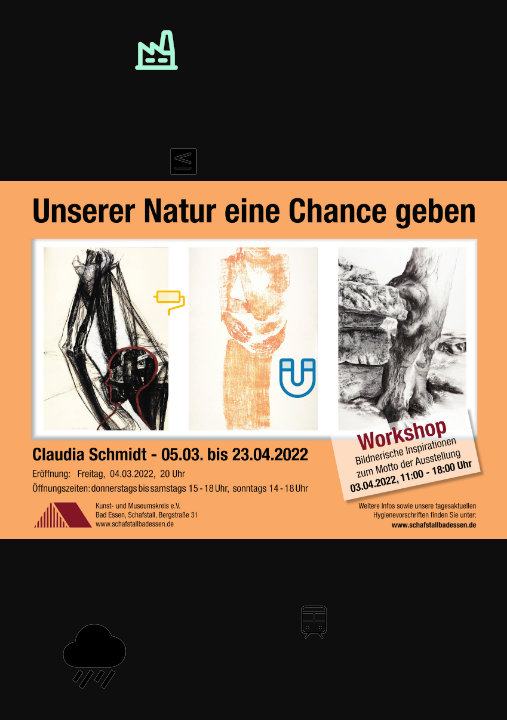 Image resolution: width=507 pixels, height=720 pixels. What do you see at coordinates (169, 301) in the screenshot?
I see `customize theme or appearance settings` at bounding box center [169, 301].